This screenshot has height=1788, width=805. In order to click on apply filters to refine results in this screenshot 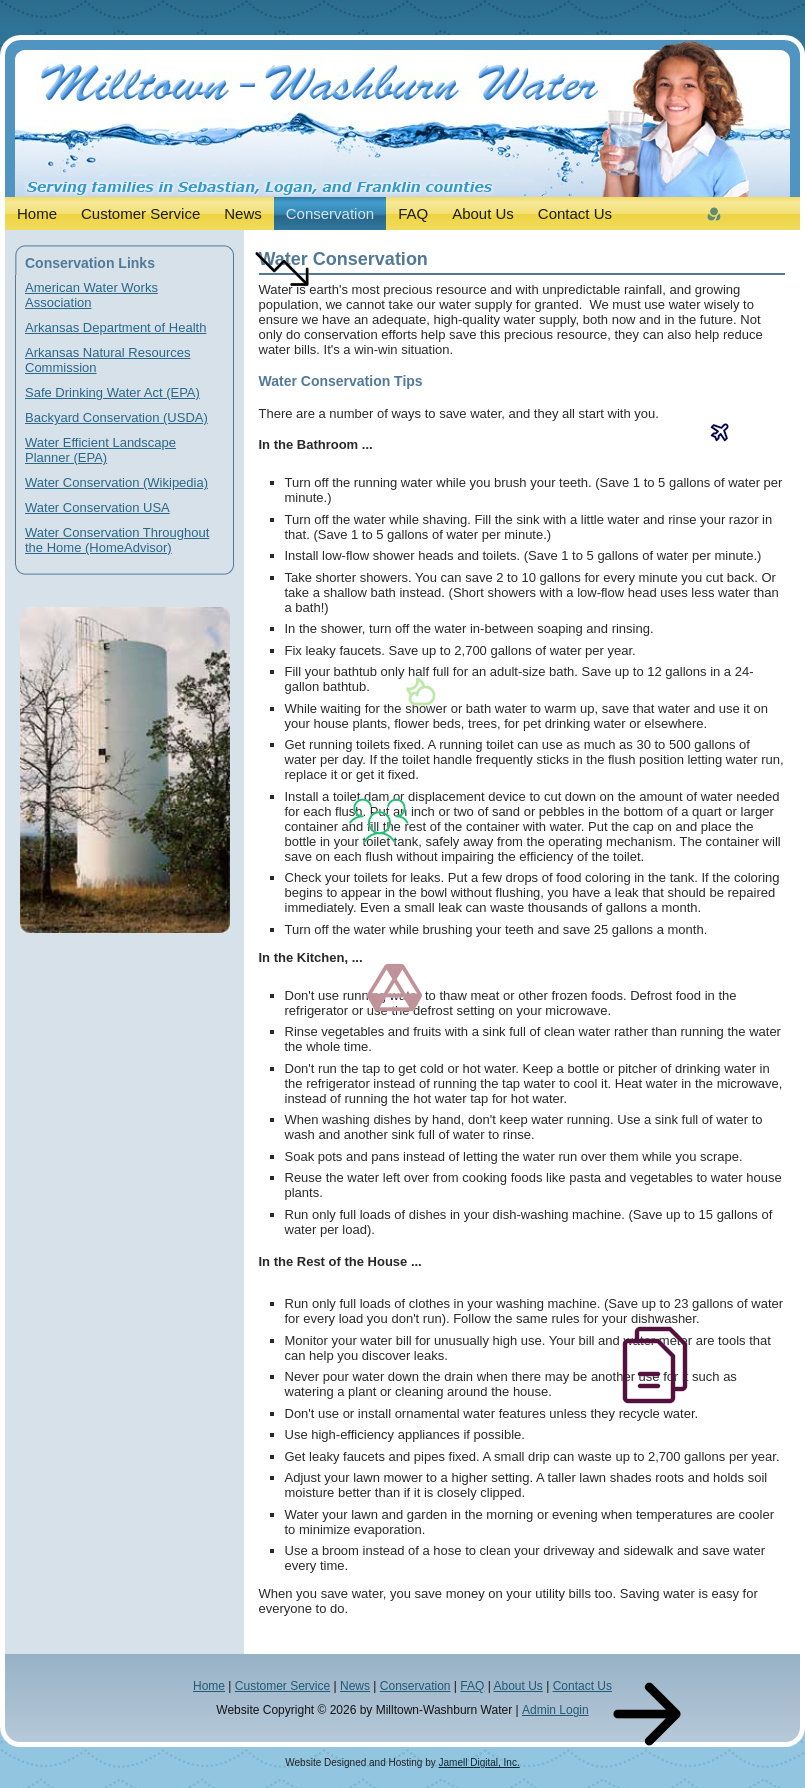, I will do `click(714, 214)`.